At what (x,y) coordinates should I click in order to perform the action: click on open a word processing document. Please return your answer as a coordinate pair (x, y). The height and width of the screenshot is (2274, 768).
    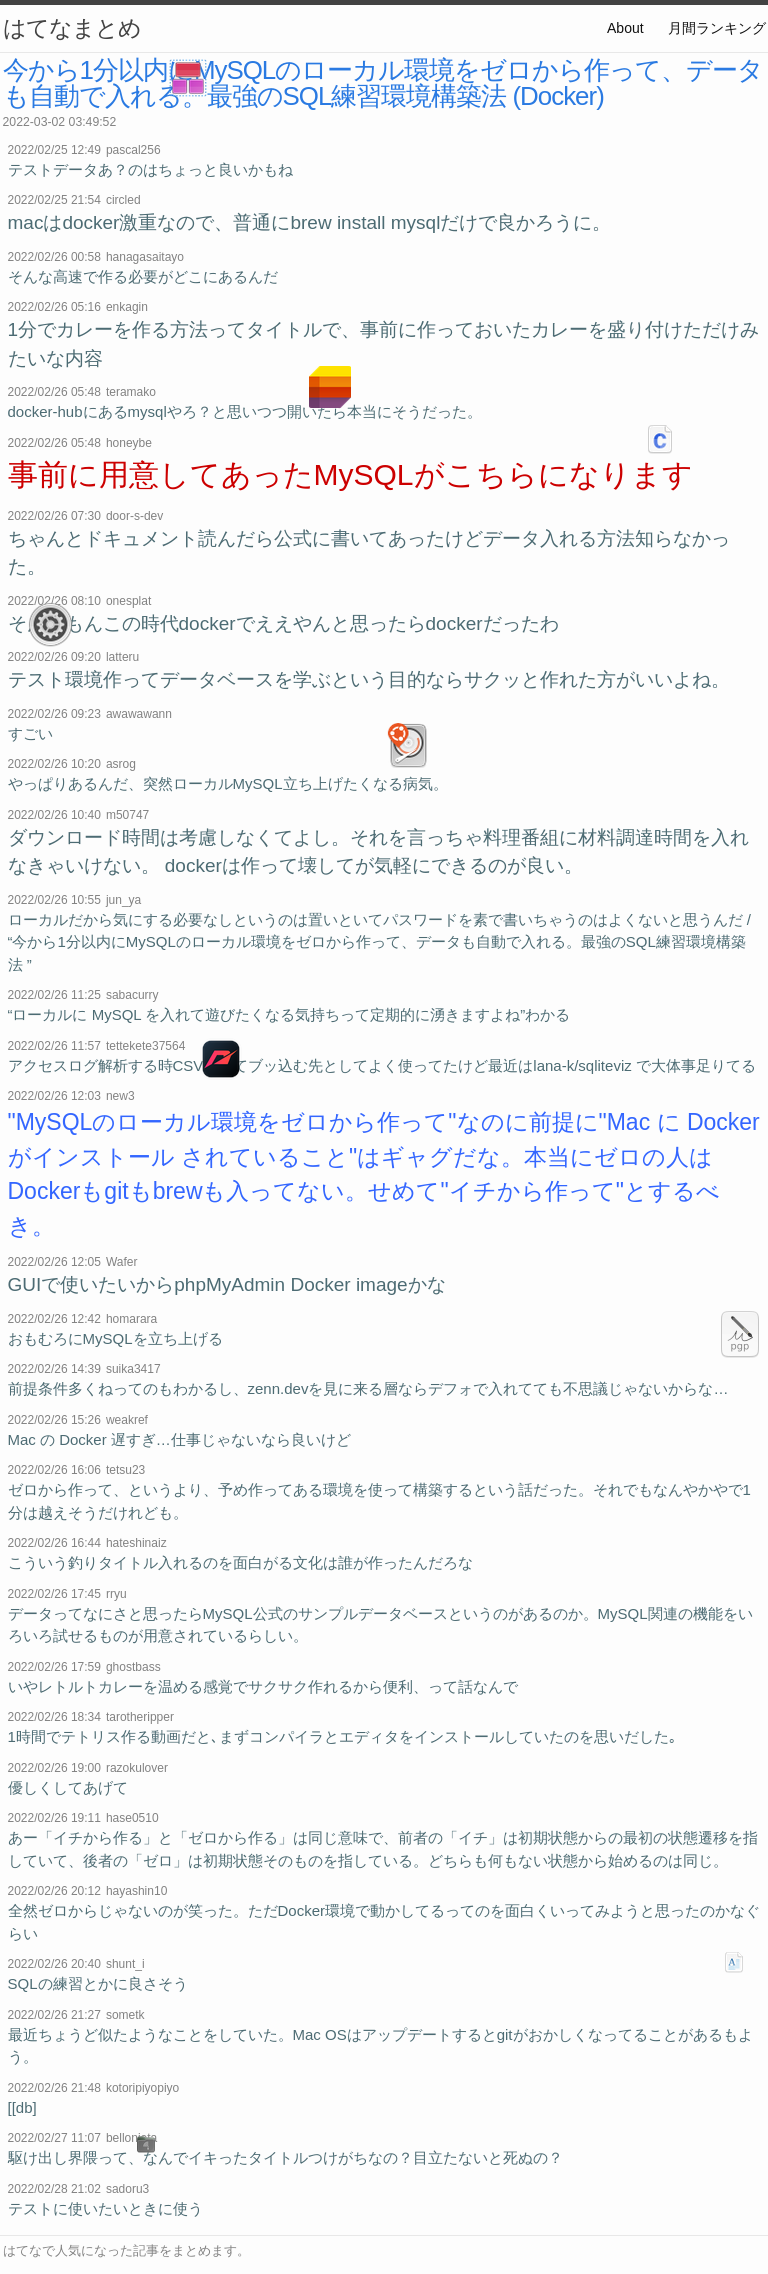
    Looking at the image, I should click on (734, 1962).